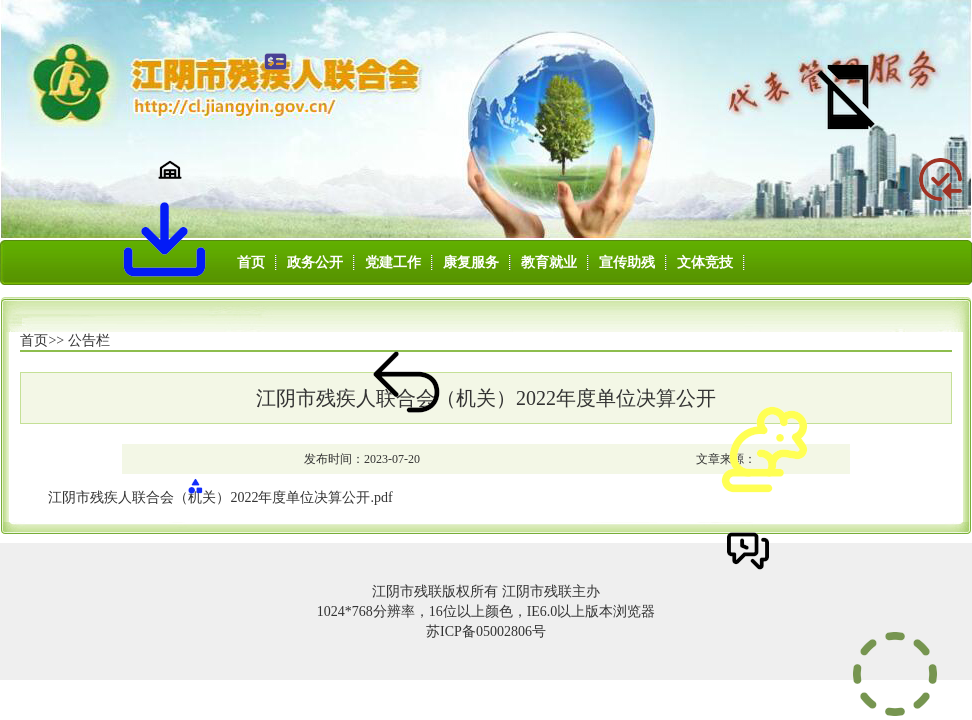  Describe the element at coordinates (406, 384) in the screenshot. I see `undo the last action` at that location.